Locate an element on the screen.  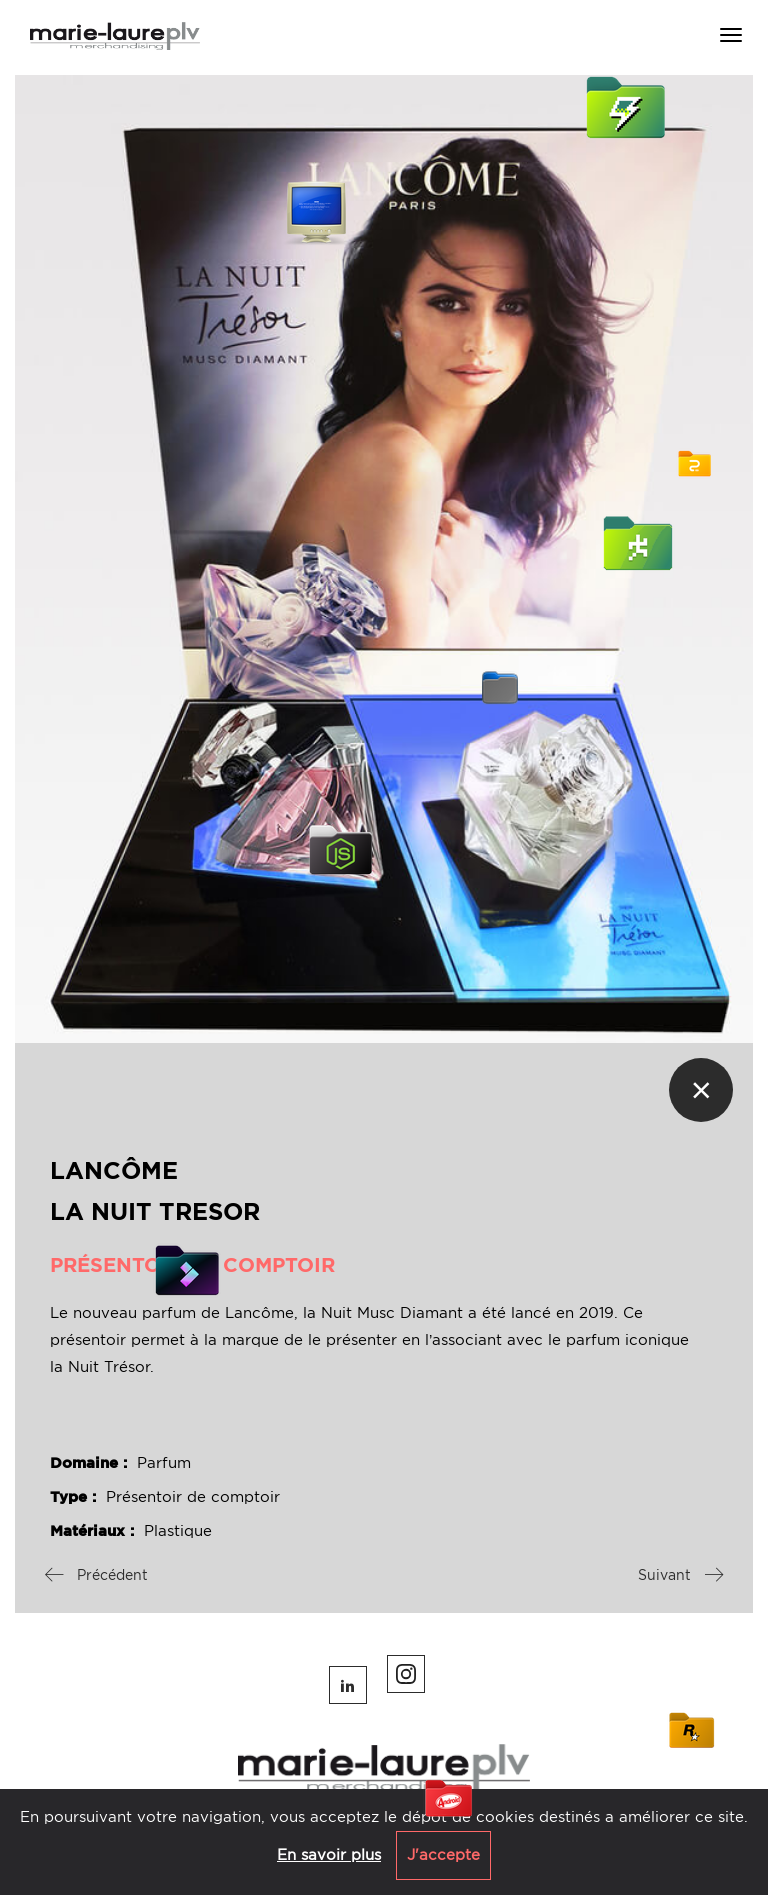
folder containing node.js project files is located at coordinates (340, 851).